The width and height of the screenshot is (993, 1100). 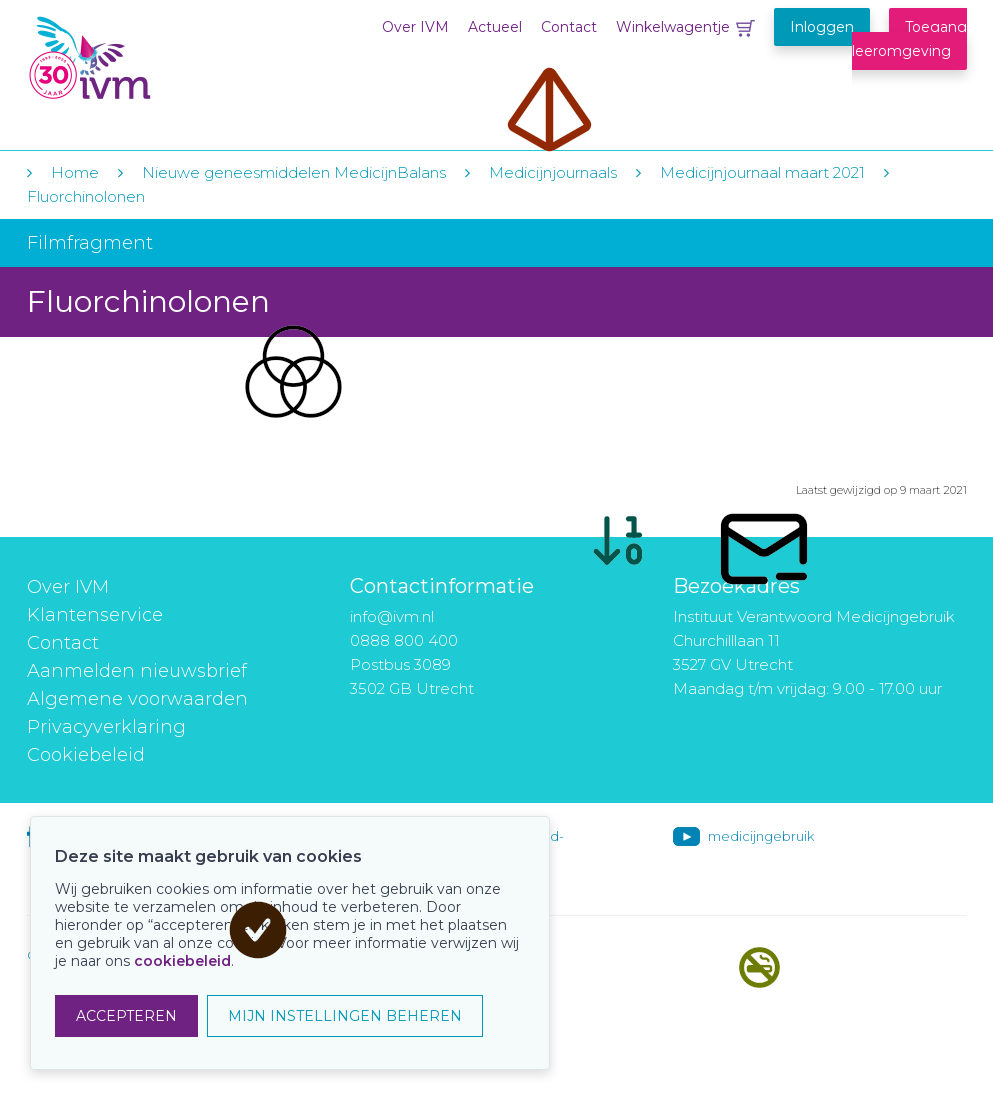 What do you see at coordinates (764, 549) in the screenshot?
I see `remove an email from your inbox` at bounding box center [764, 549].